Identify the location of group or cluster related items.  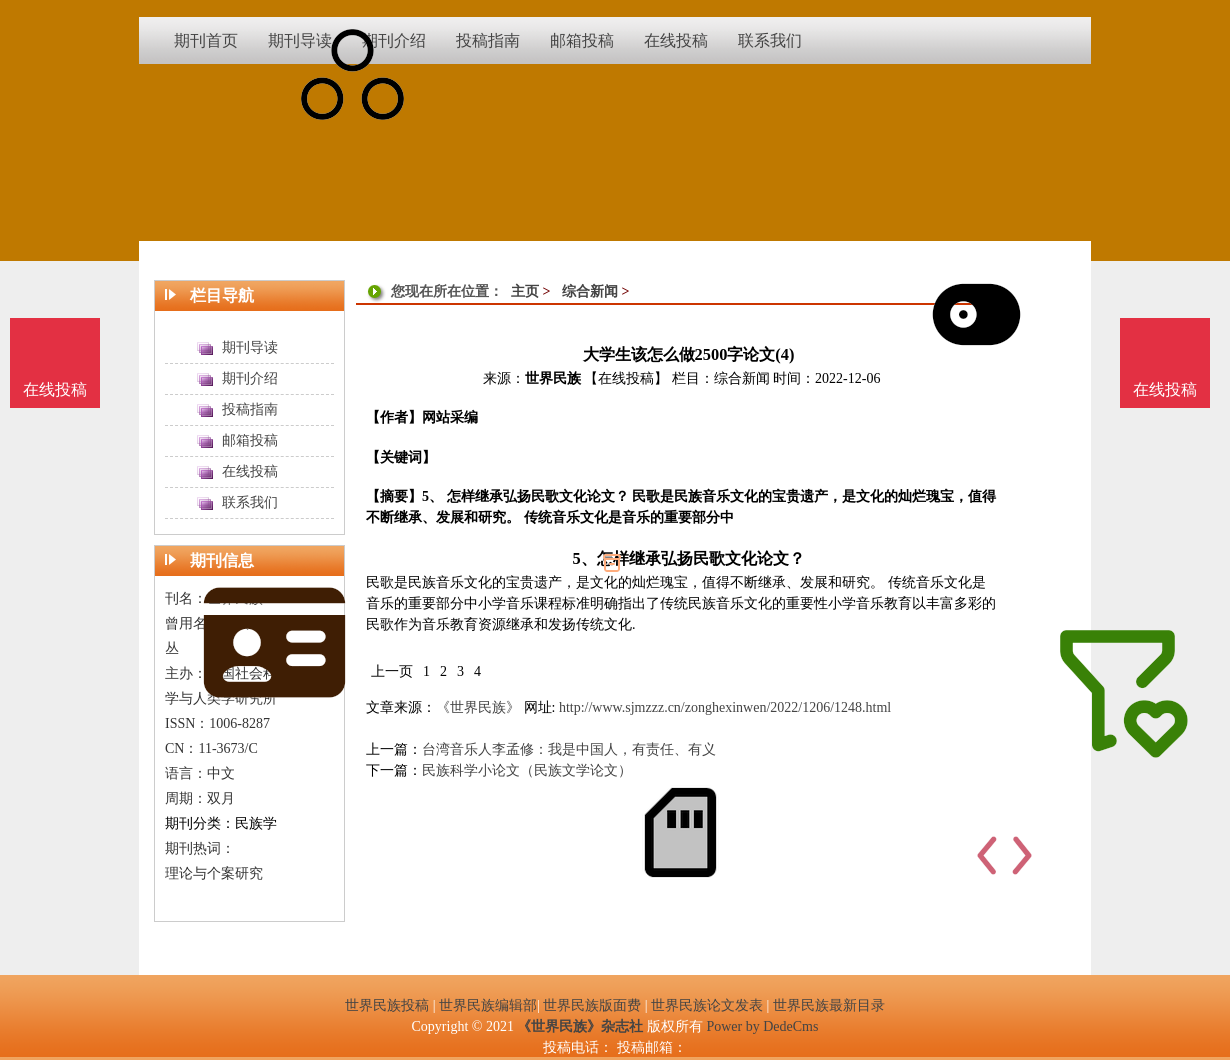
(352, 76).